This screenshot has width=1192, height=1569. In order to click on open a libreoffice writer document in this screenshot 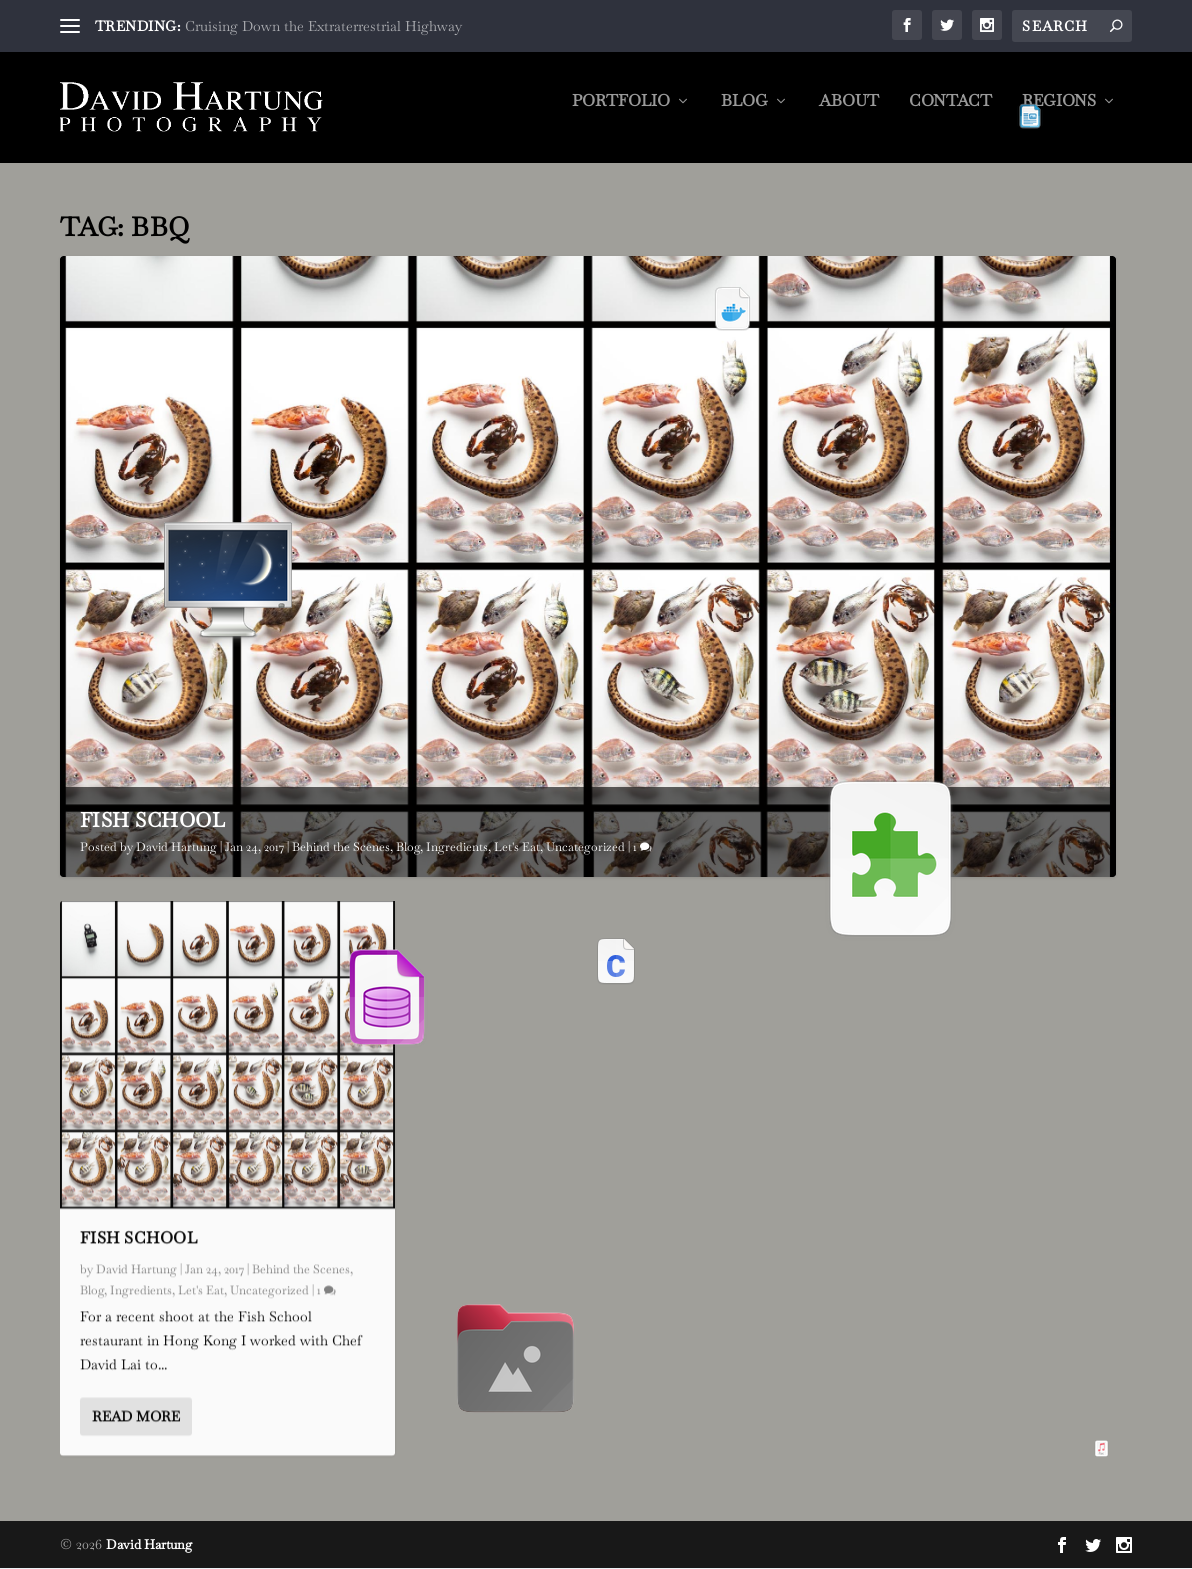, I will do `click(1030, 116)`.